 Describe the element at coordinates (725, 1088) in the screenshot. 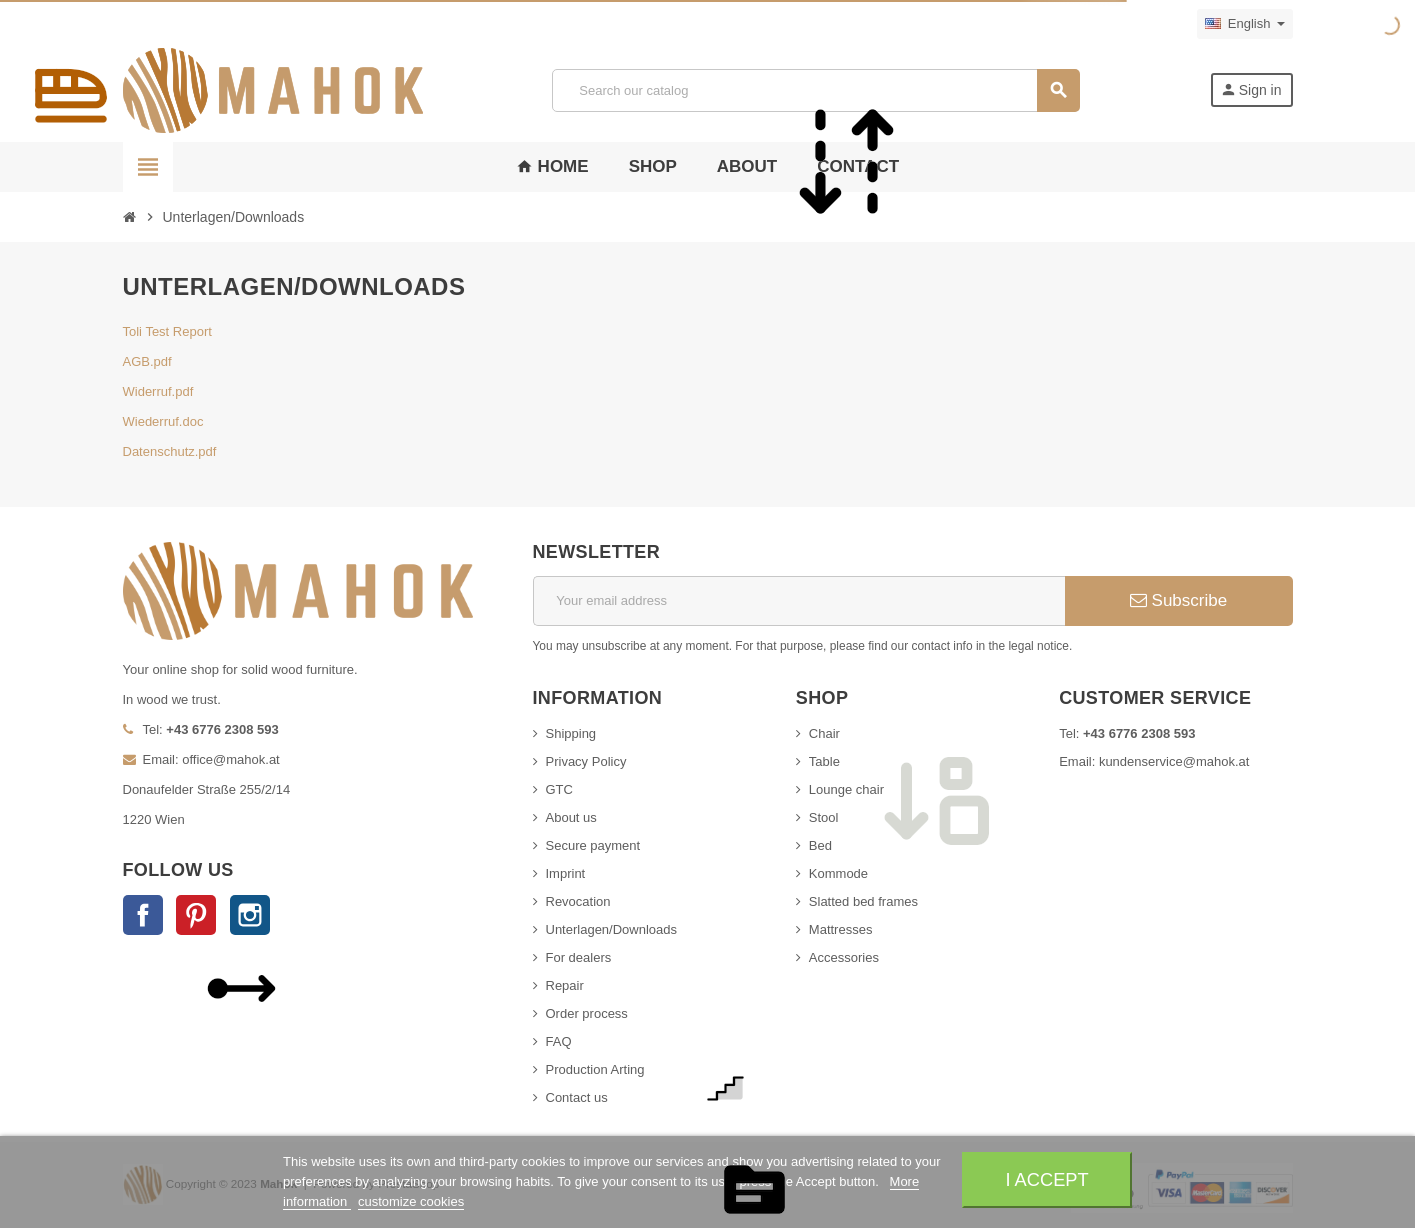

I see `view step count or fitness progress` at that location.